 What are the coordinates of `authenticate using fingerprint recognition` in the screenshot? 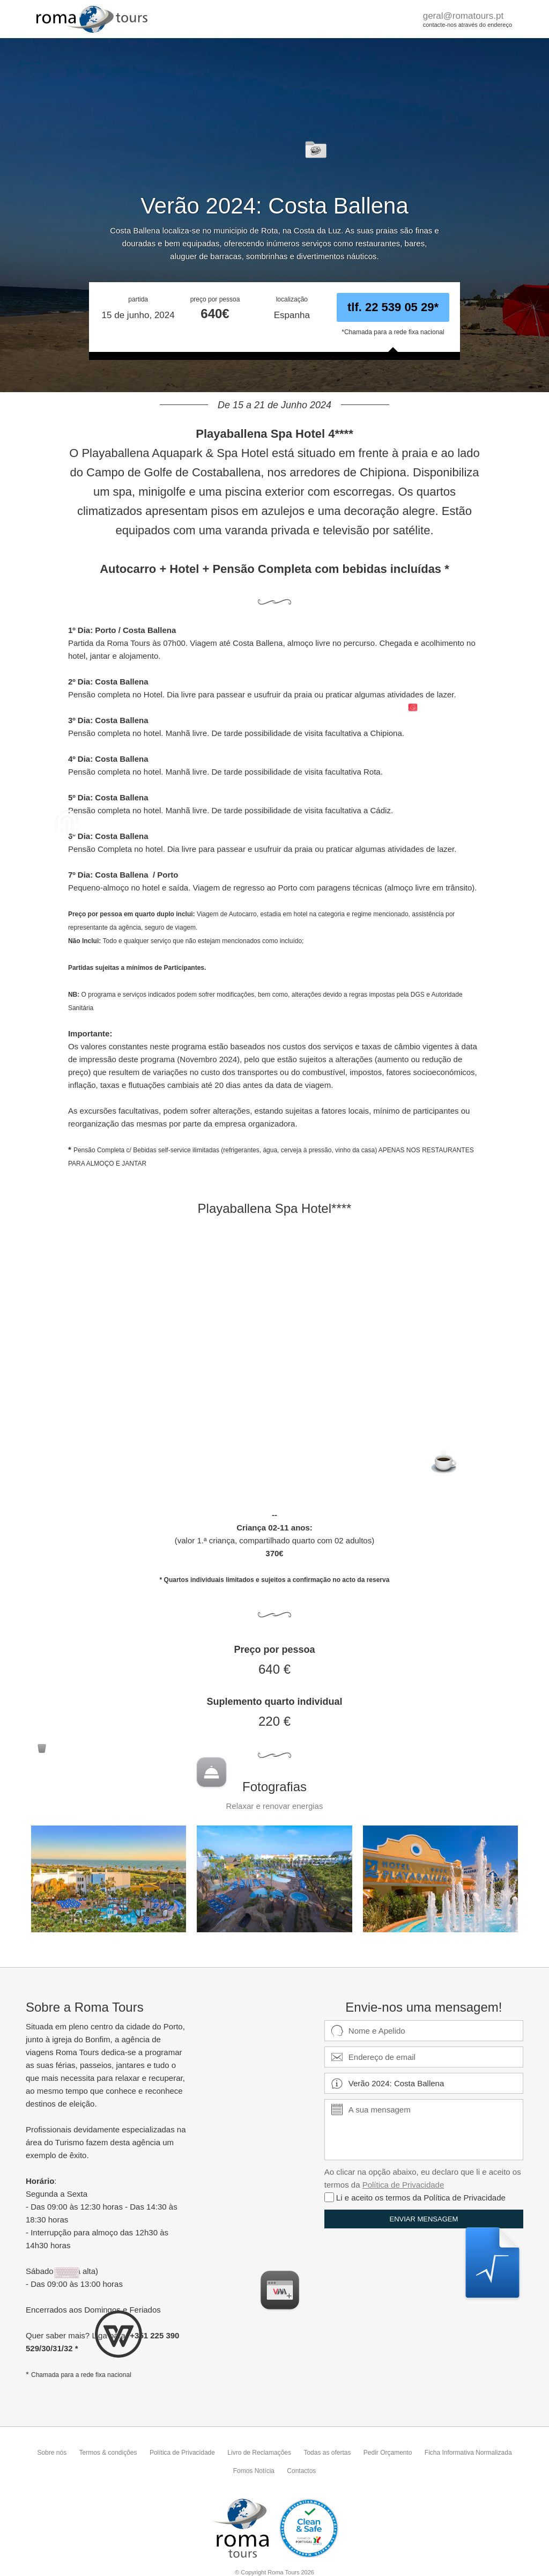 It's located at (67, 823).